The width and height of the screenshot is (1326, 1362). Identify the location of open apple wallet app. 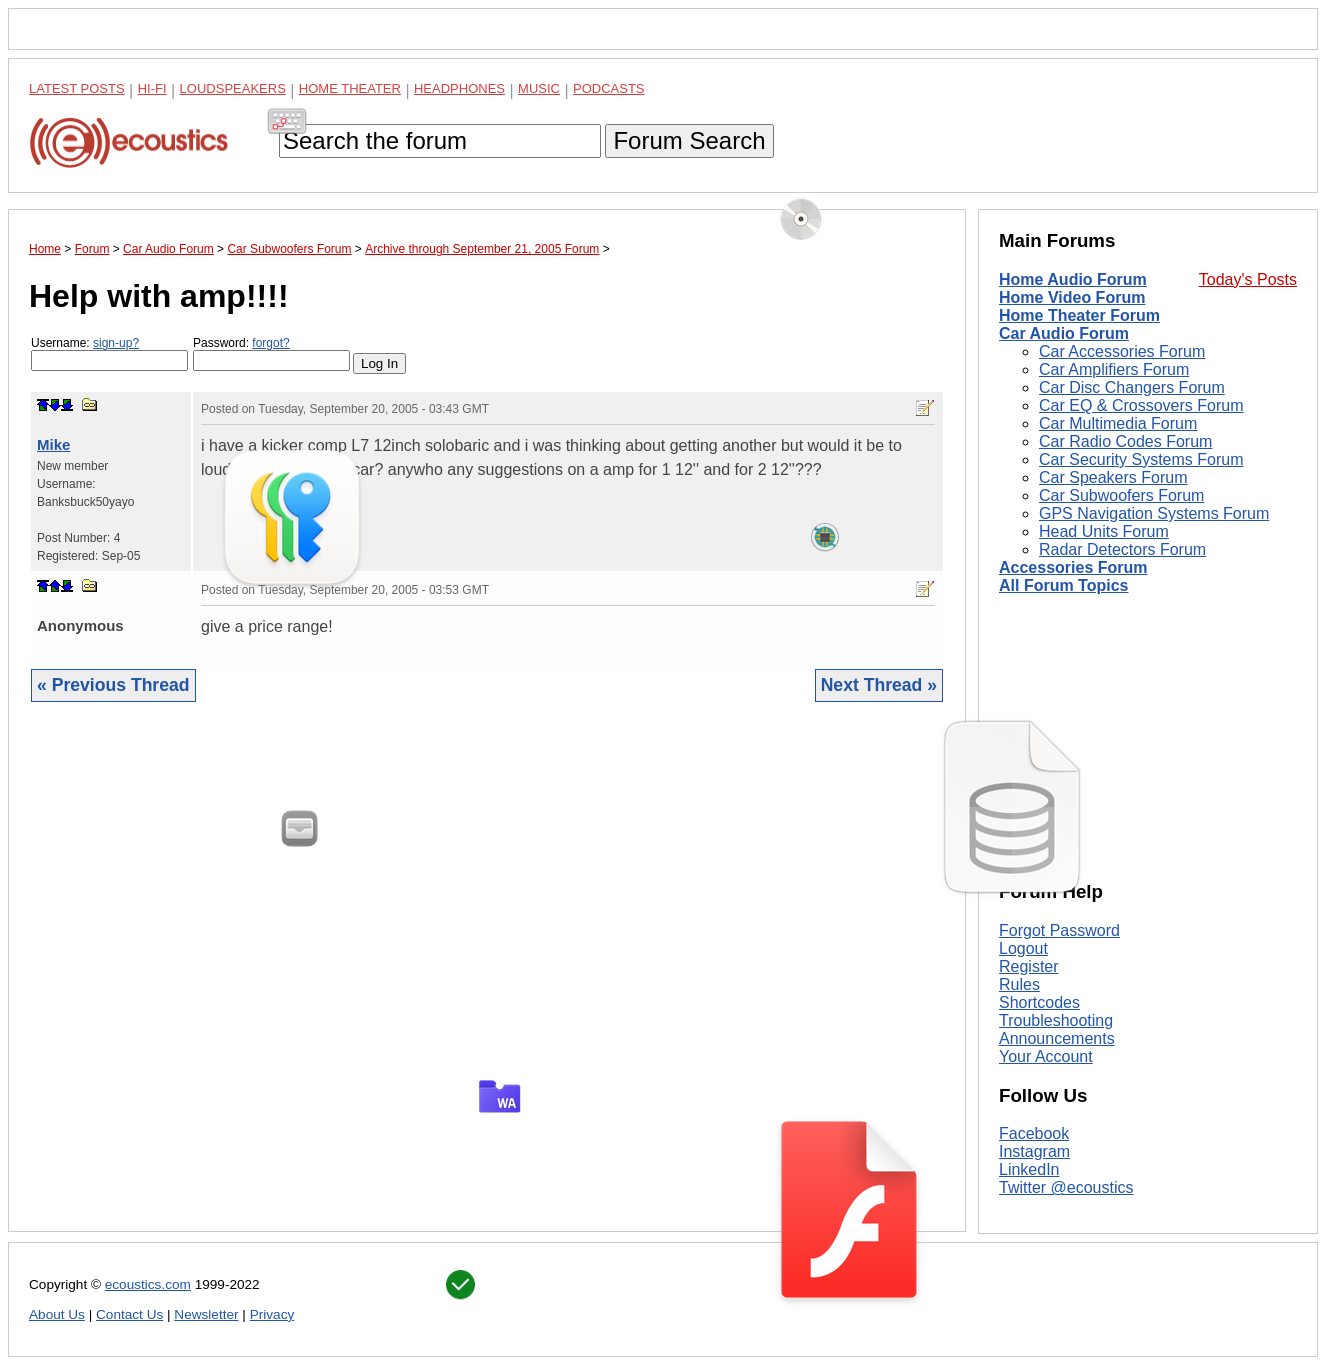
(299, 828).